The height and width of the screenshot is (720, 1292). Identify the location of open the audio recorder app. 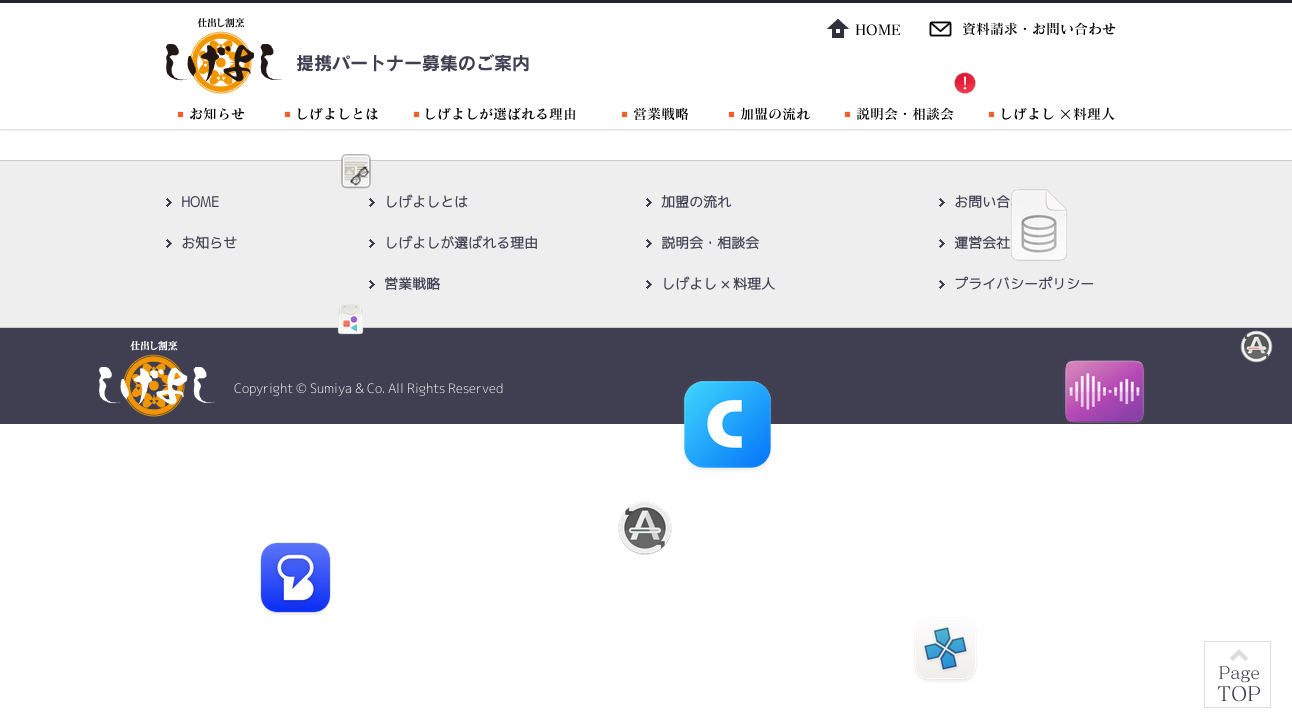
(1104, 391).